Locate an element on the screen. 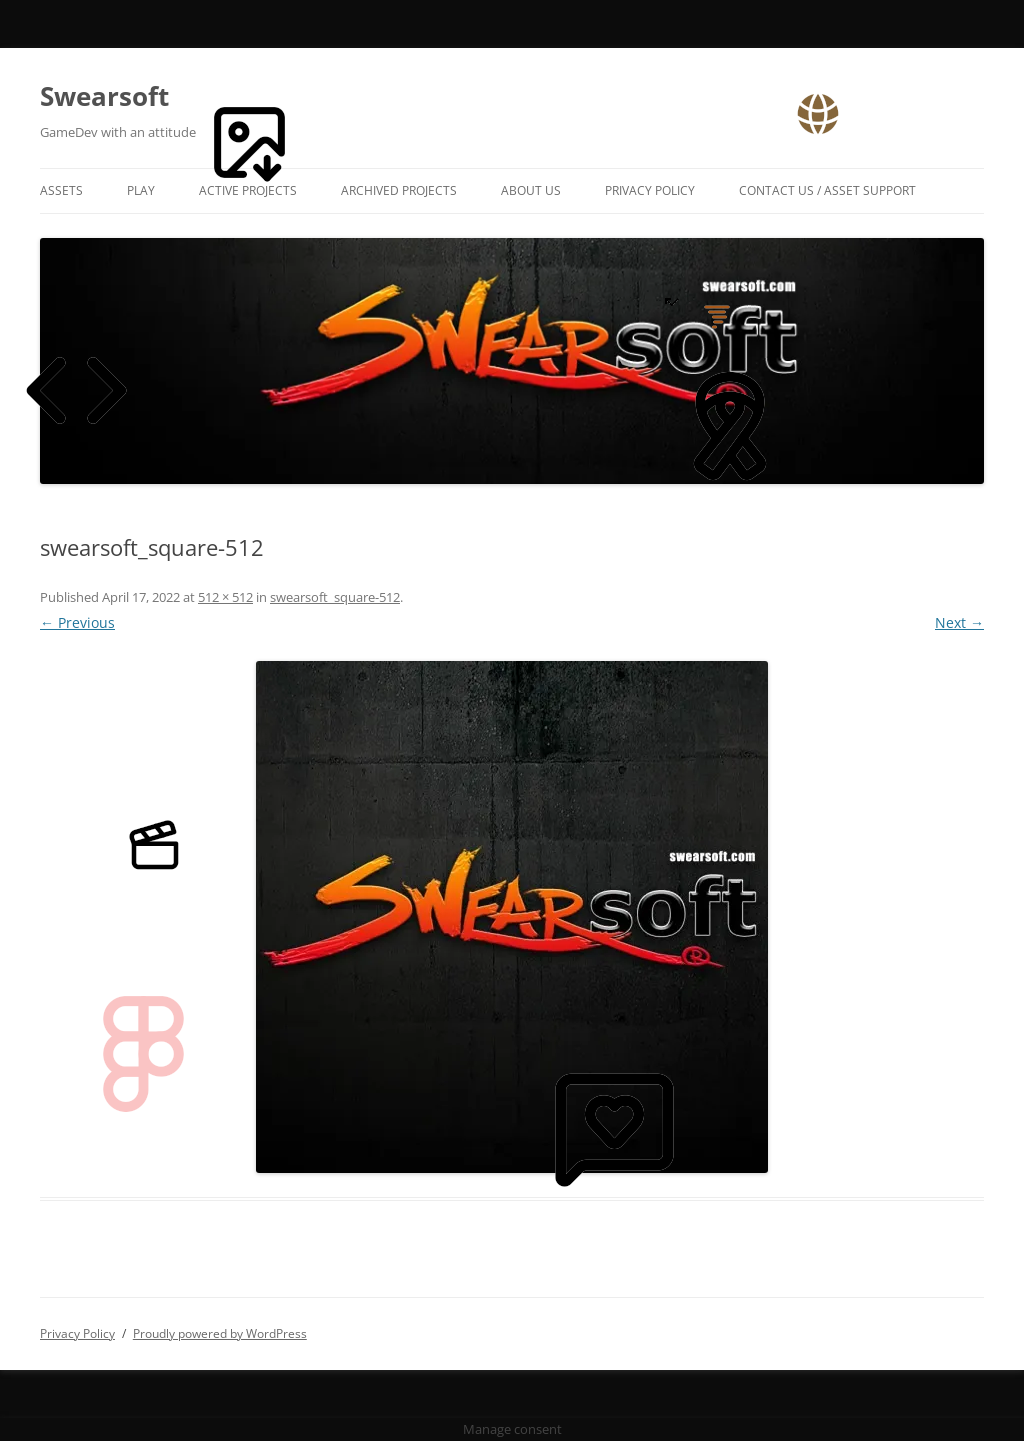 This screenshot has height=1441, width=1024. open Figma design tool is located at coordinates (143, 1051).